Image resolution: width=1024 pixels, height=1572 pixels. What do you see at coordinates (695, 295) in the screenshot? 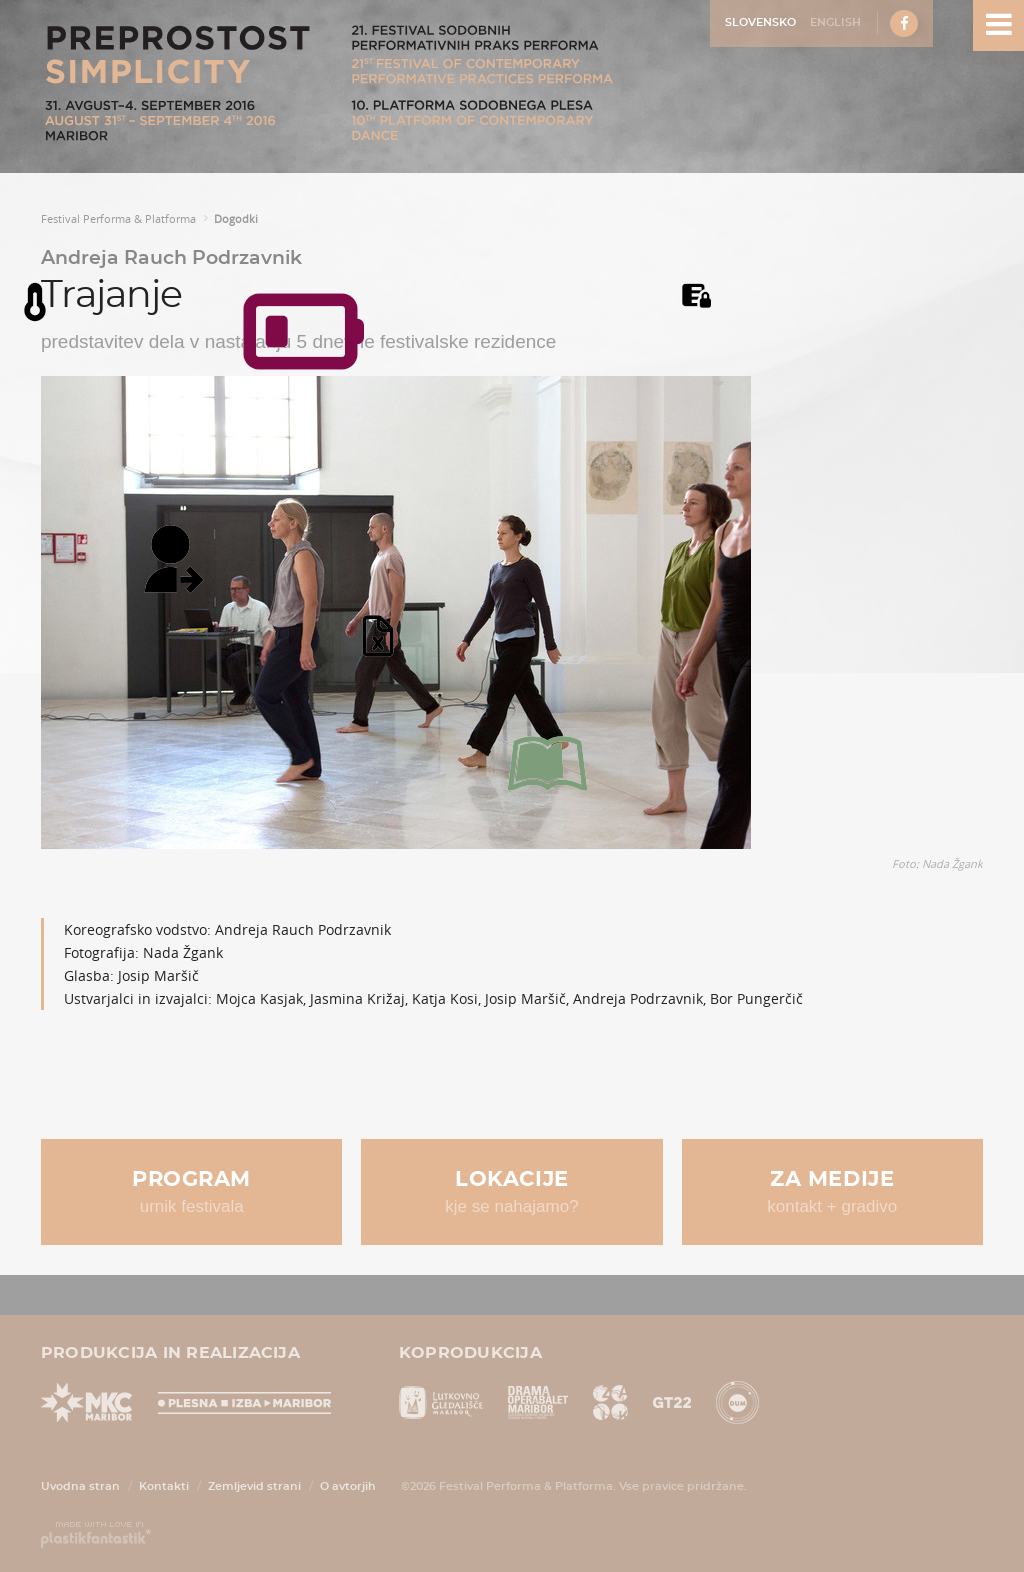
I see `lock a specific row in a spreadsheet or table` at bounding box center [695, 295].